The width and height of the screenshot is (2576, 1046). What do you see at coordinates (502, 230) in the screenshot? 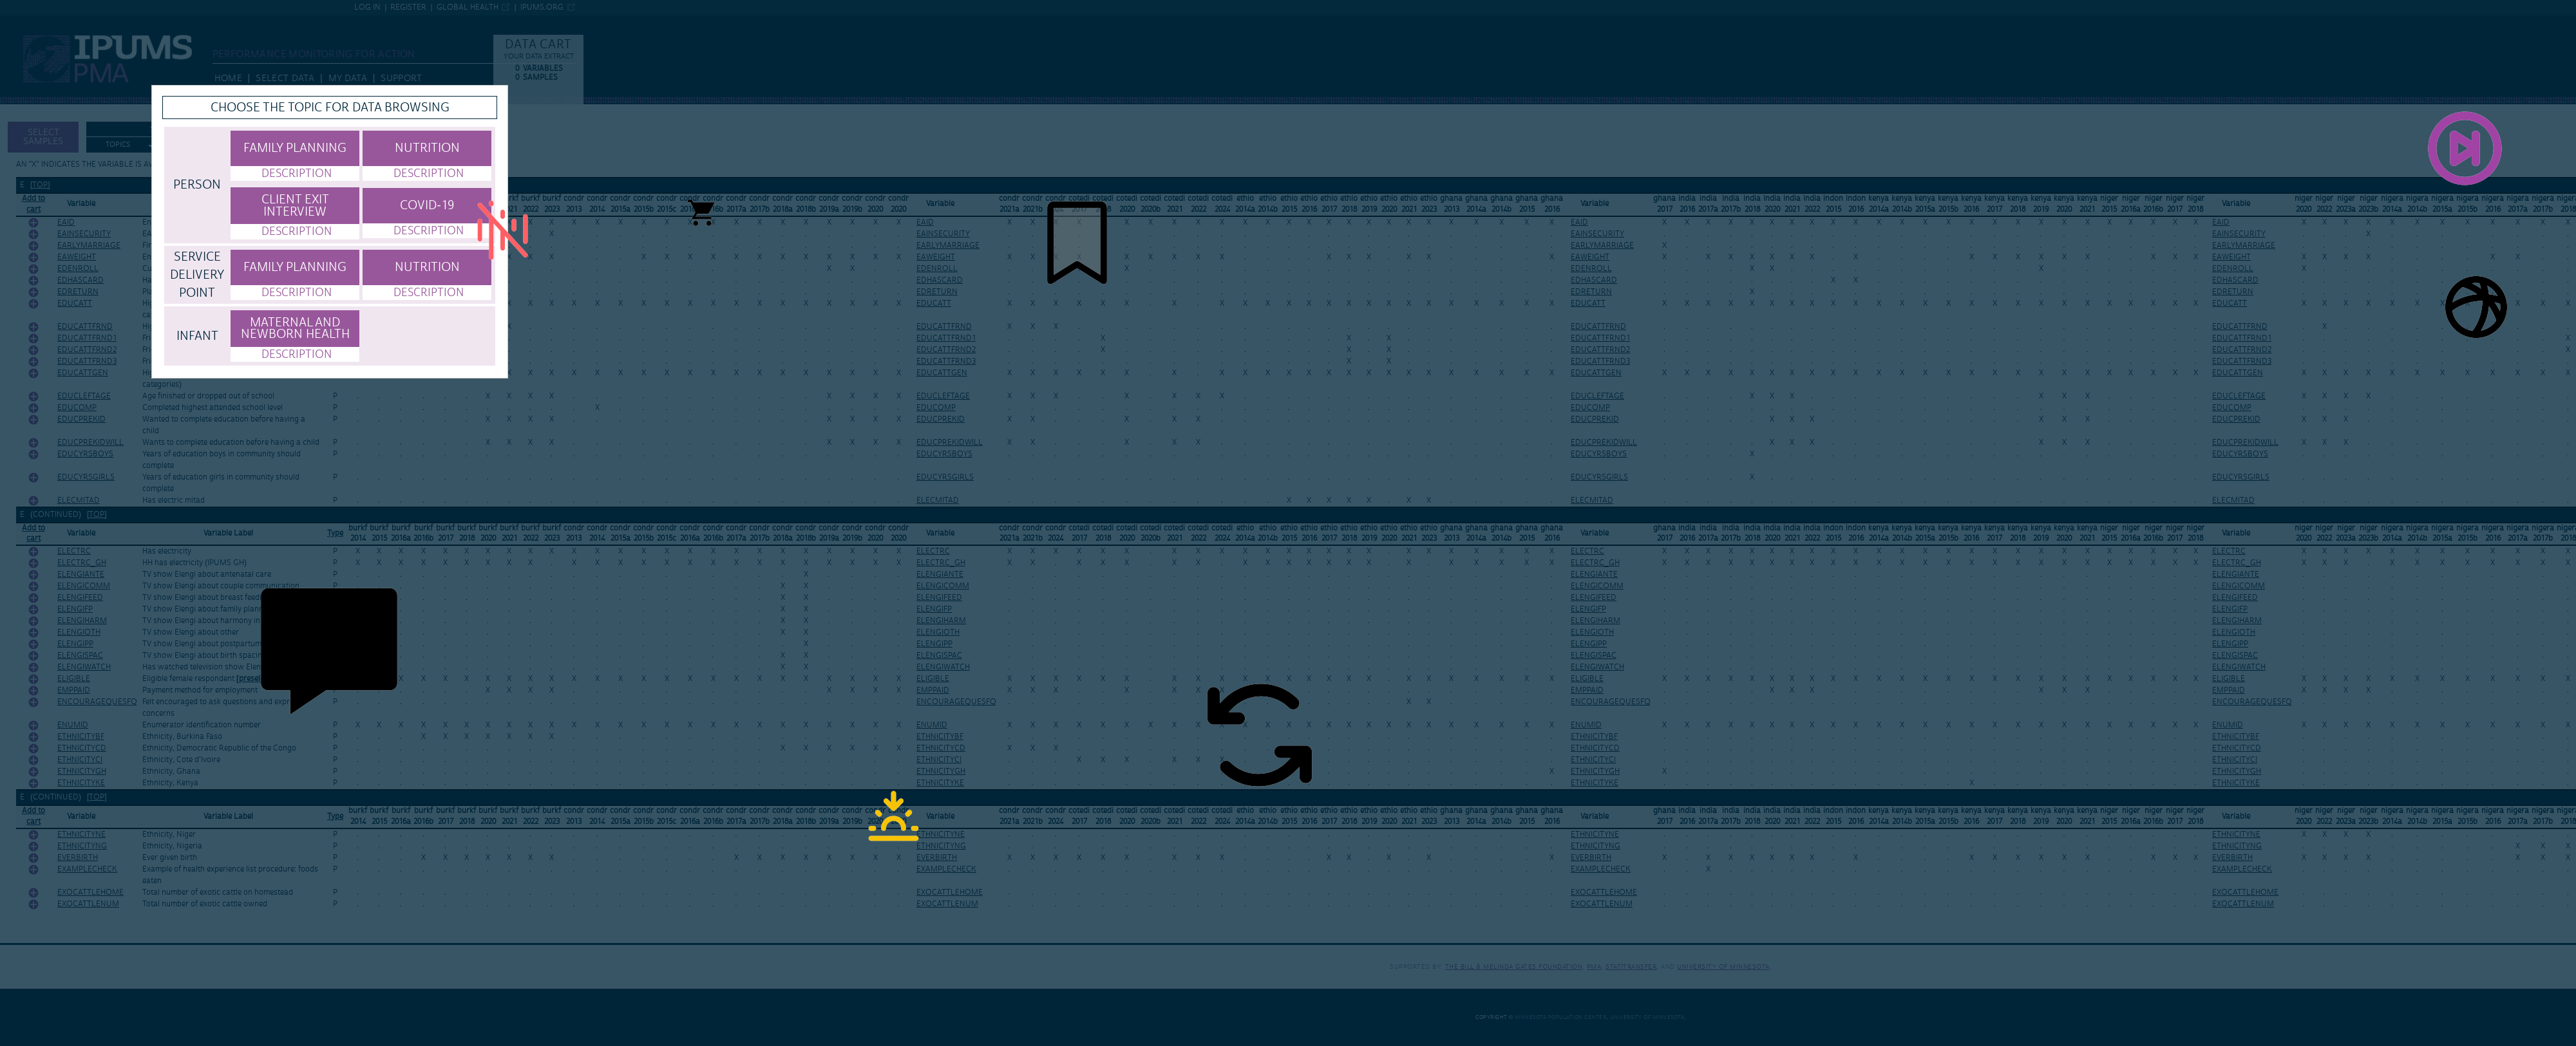
I see `mute or disable audio input` at bounding box center [502, 230].